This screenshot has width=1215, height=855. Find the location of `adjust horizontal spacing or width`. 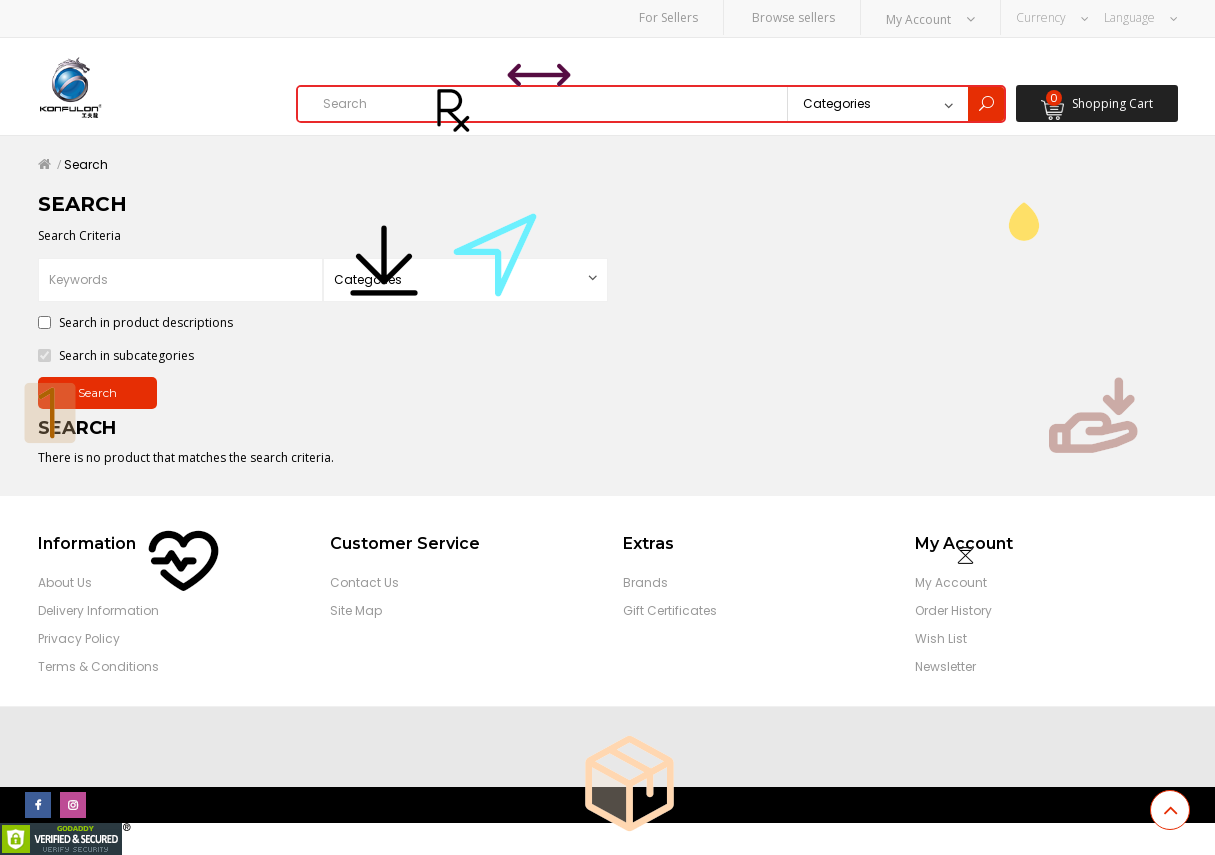

adjust horizontal spacing or width is located at coordinates (539, 75).